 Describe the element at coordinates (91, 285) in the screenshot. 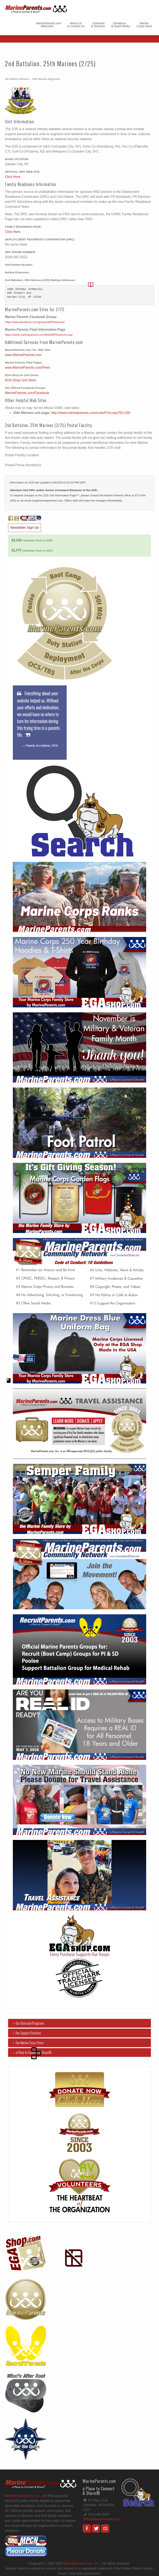

I see `open reading mode or e-reader` at that location.